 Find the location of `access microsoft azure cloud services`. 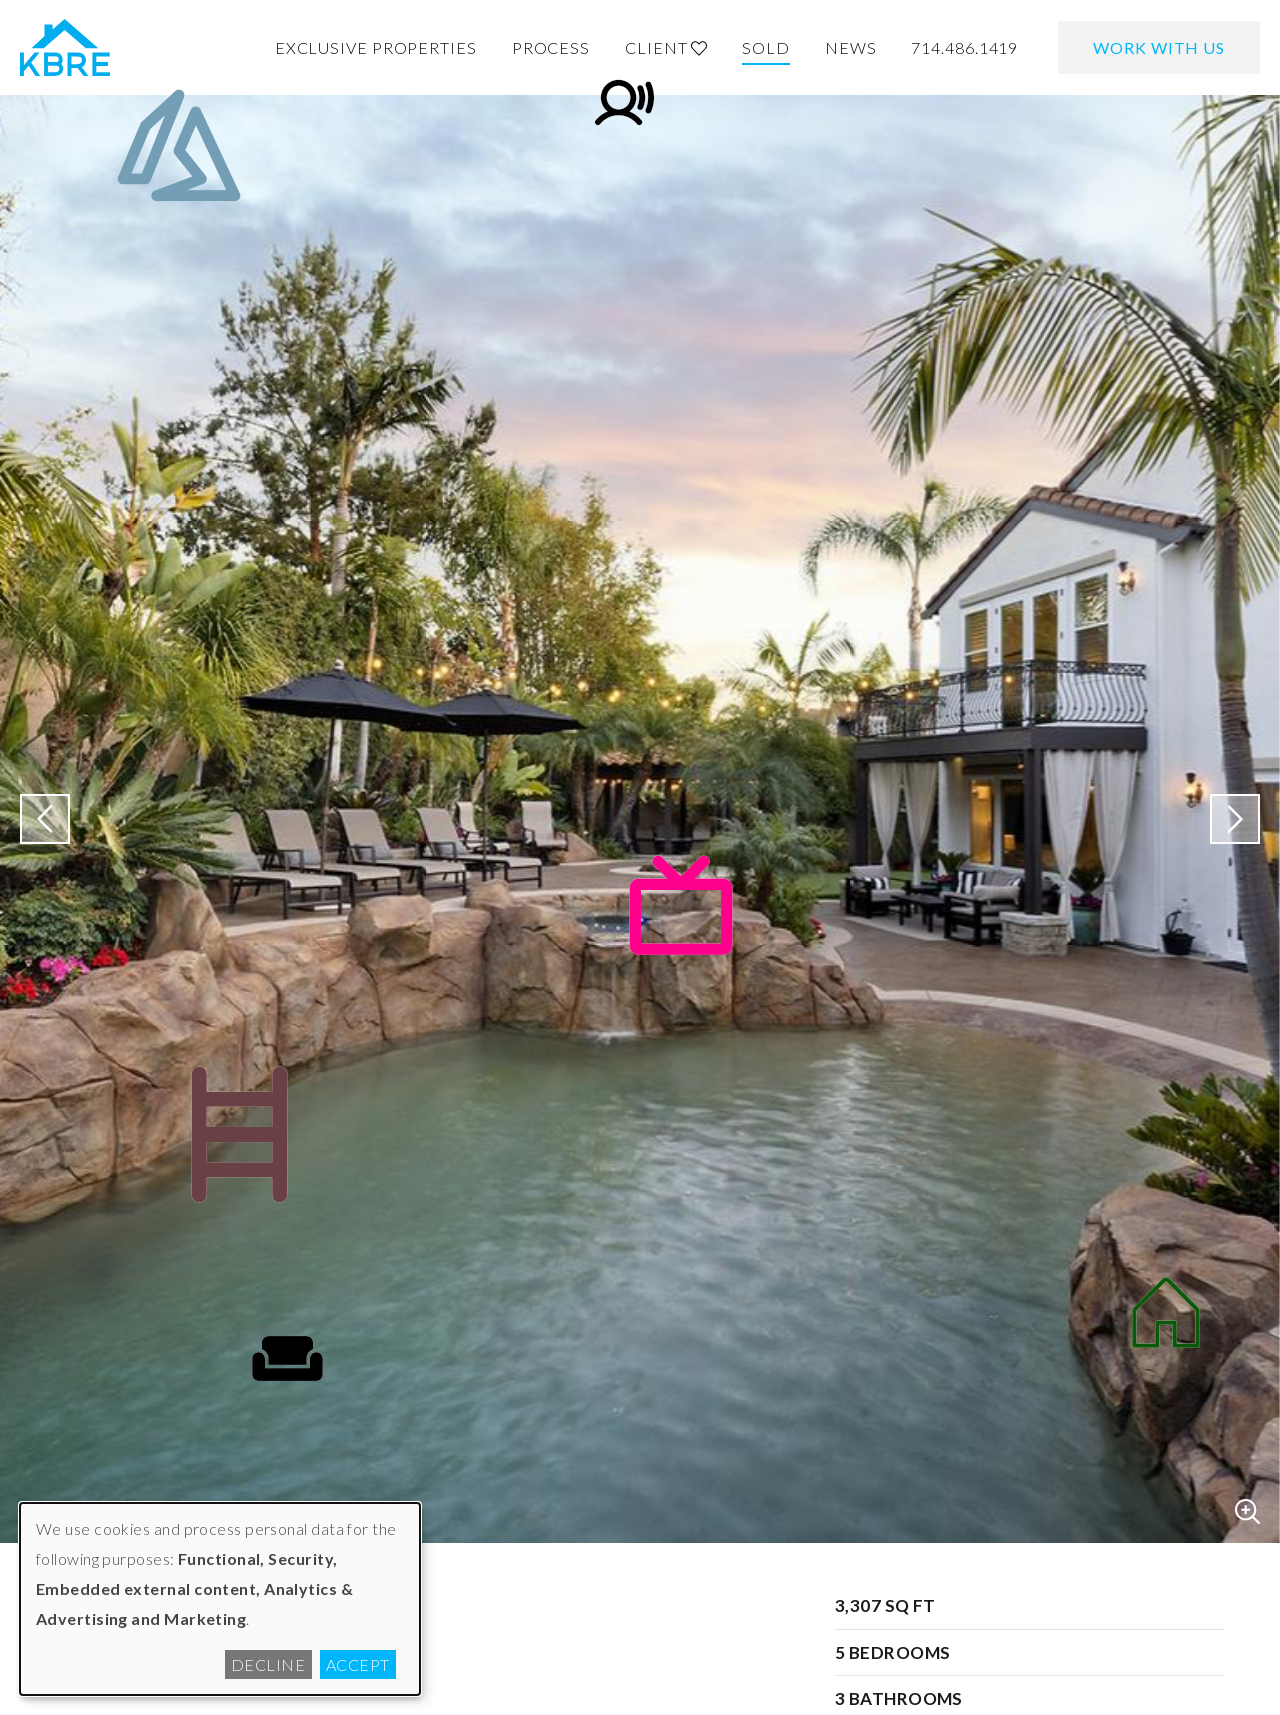

access microsoft azure cloud services is located at coordinates (179, 151).